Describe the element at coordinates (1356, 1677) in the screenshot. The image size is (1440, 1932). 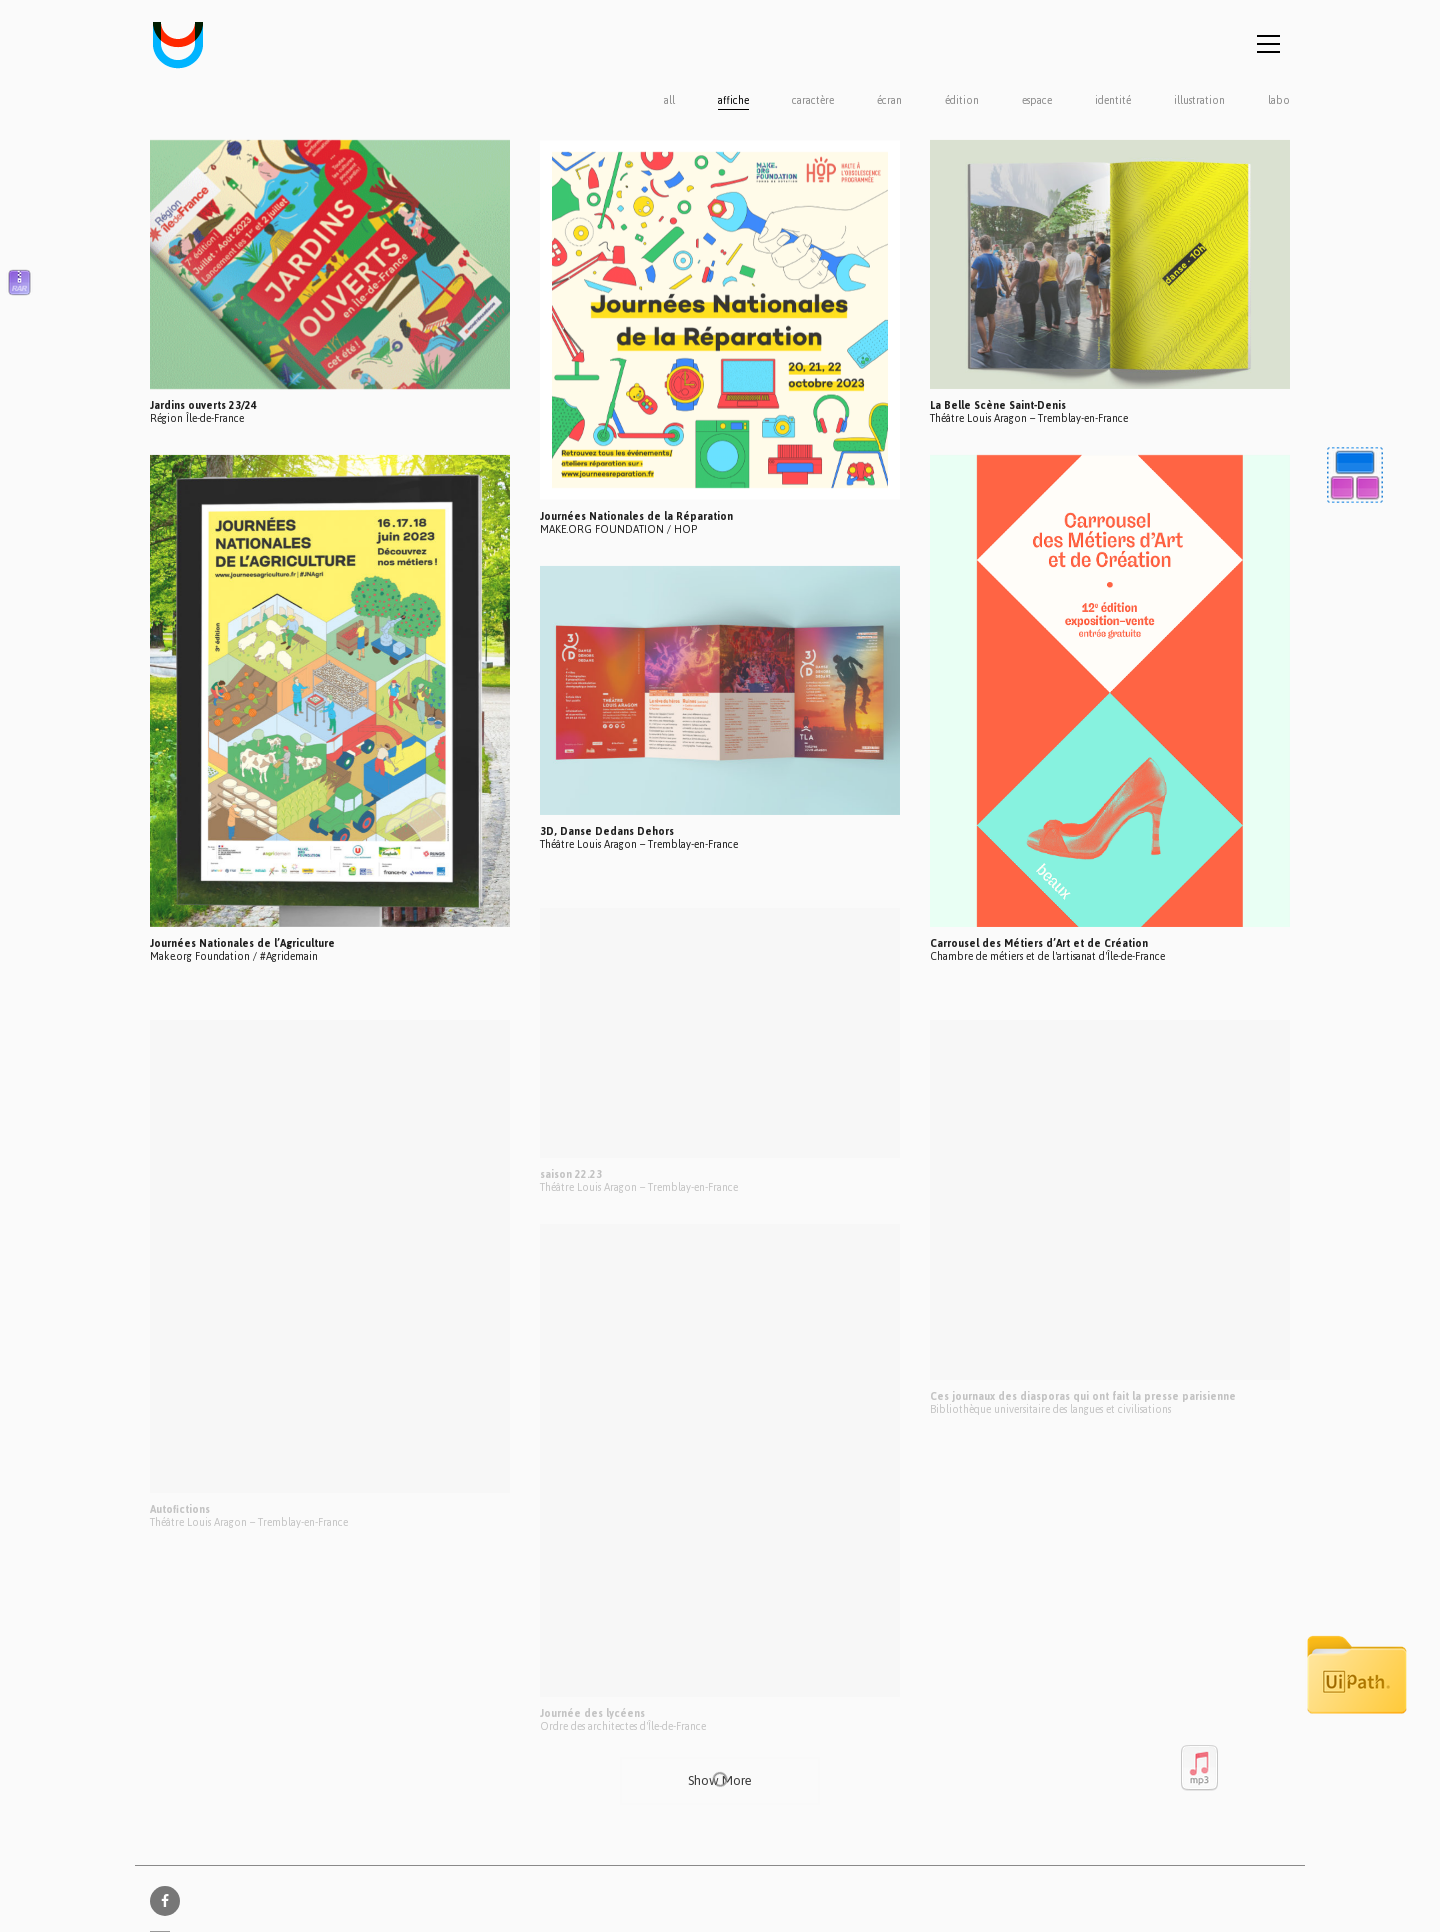
I see `open folder containing UiPath automation projects` at that location.